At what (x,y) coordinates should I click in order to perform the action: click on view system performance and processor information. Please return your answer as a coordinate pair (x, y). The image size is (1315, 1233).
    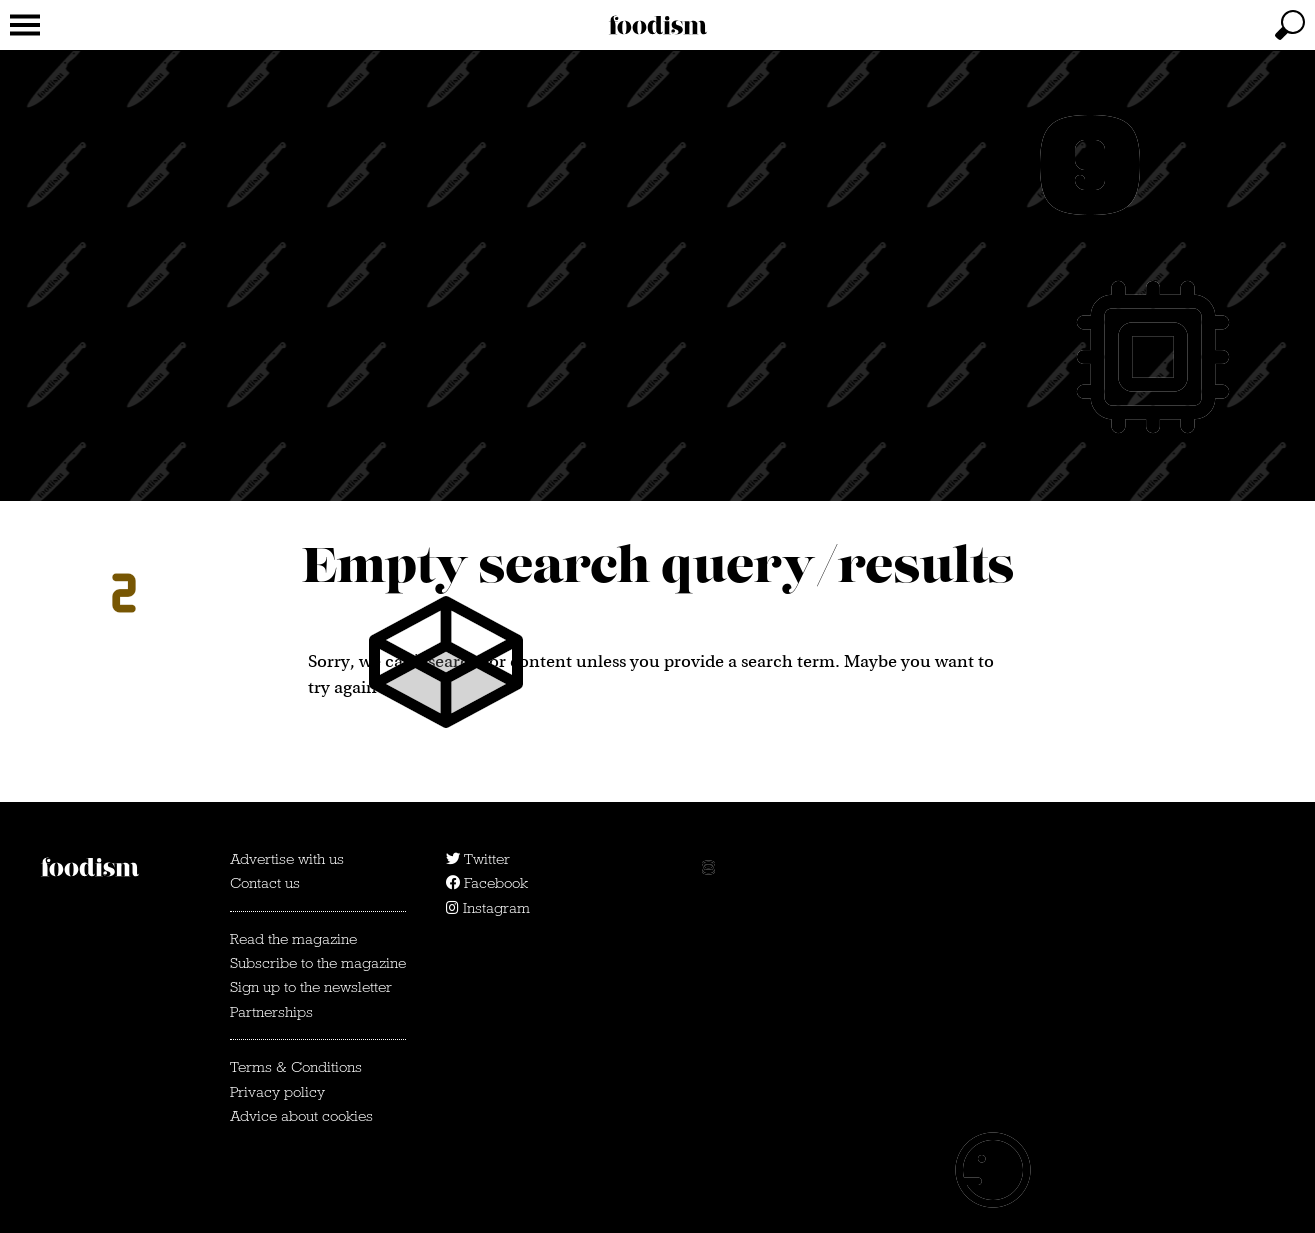
    Looking at the image, I should click on (1153, 357).